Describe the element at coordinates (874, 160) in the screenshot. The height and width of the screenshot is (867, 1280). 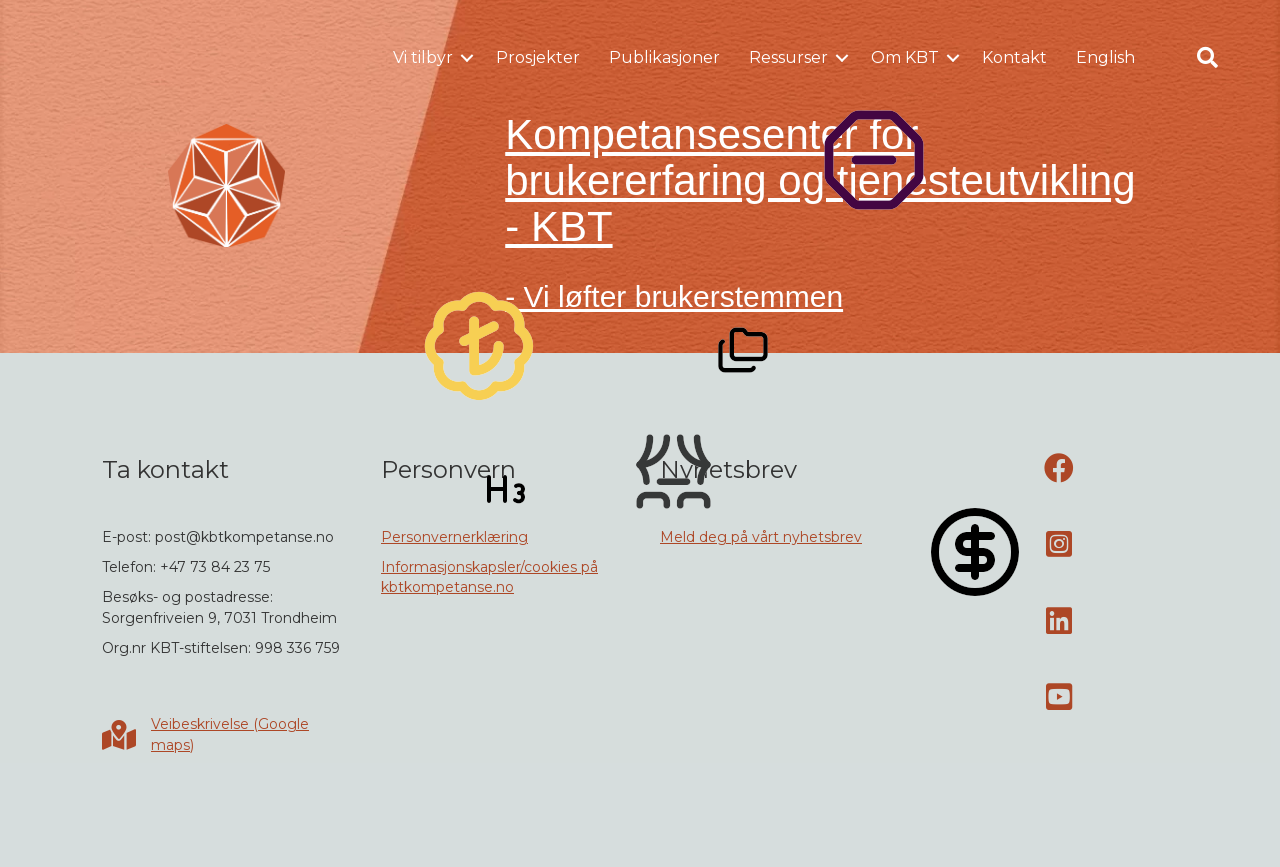
I see `remove or delete an item` at that location.